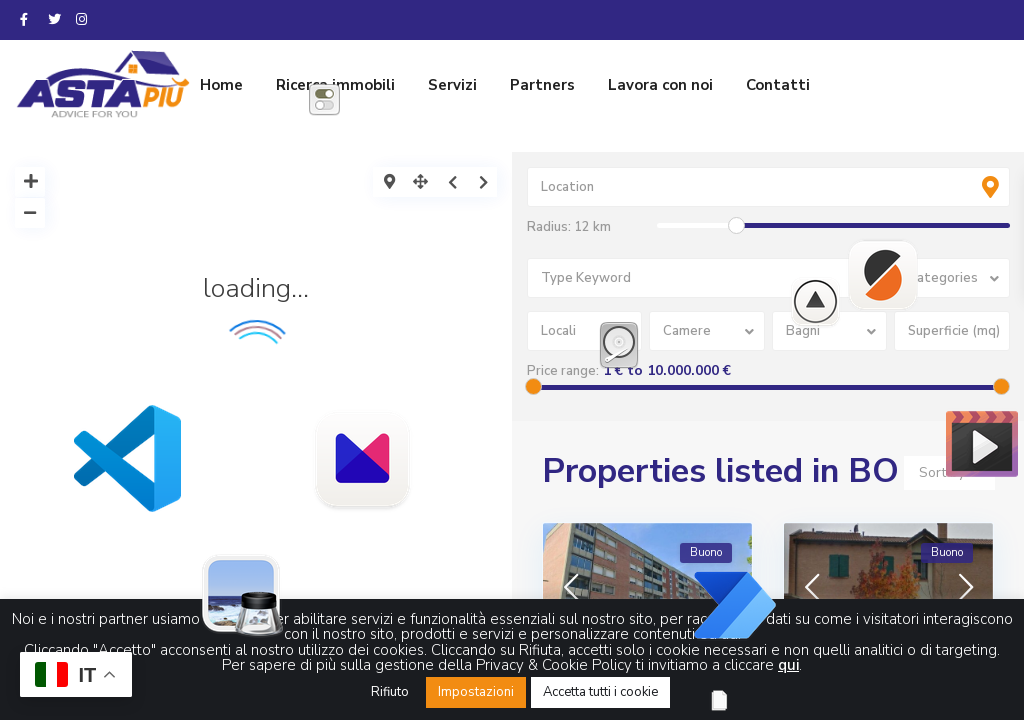 The image size is (1024, 720). What do you see at coordinates (362, 459) in the screenshot?
I see `open Moon FM podcast app` at bounding box center [362, 459].